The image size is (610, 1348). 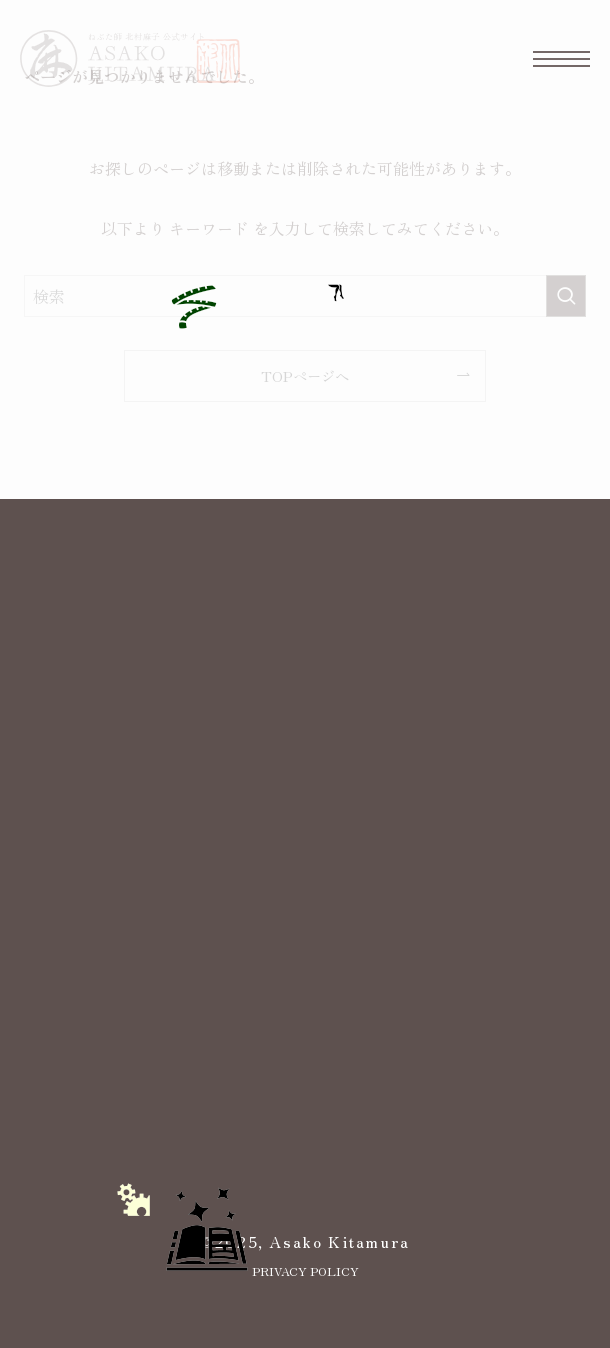 I want to click on access measurement or dimension tools, so click(x=194, y=307).